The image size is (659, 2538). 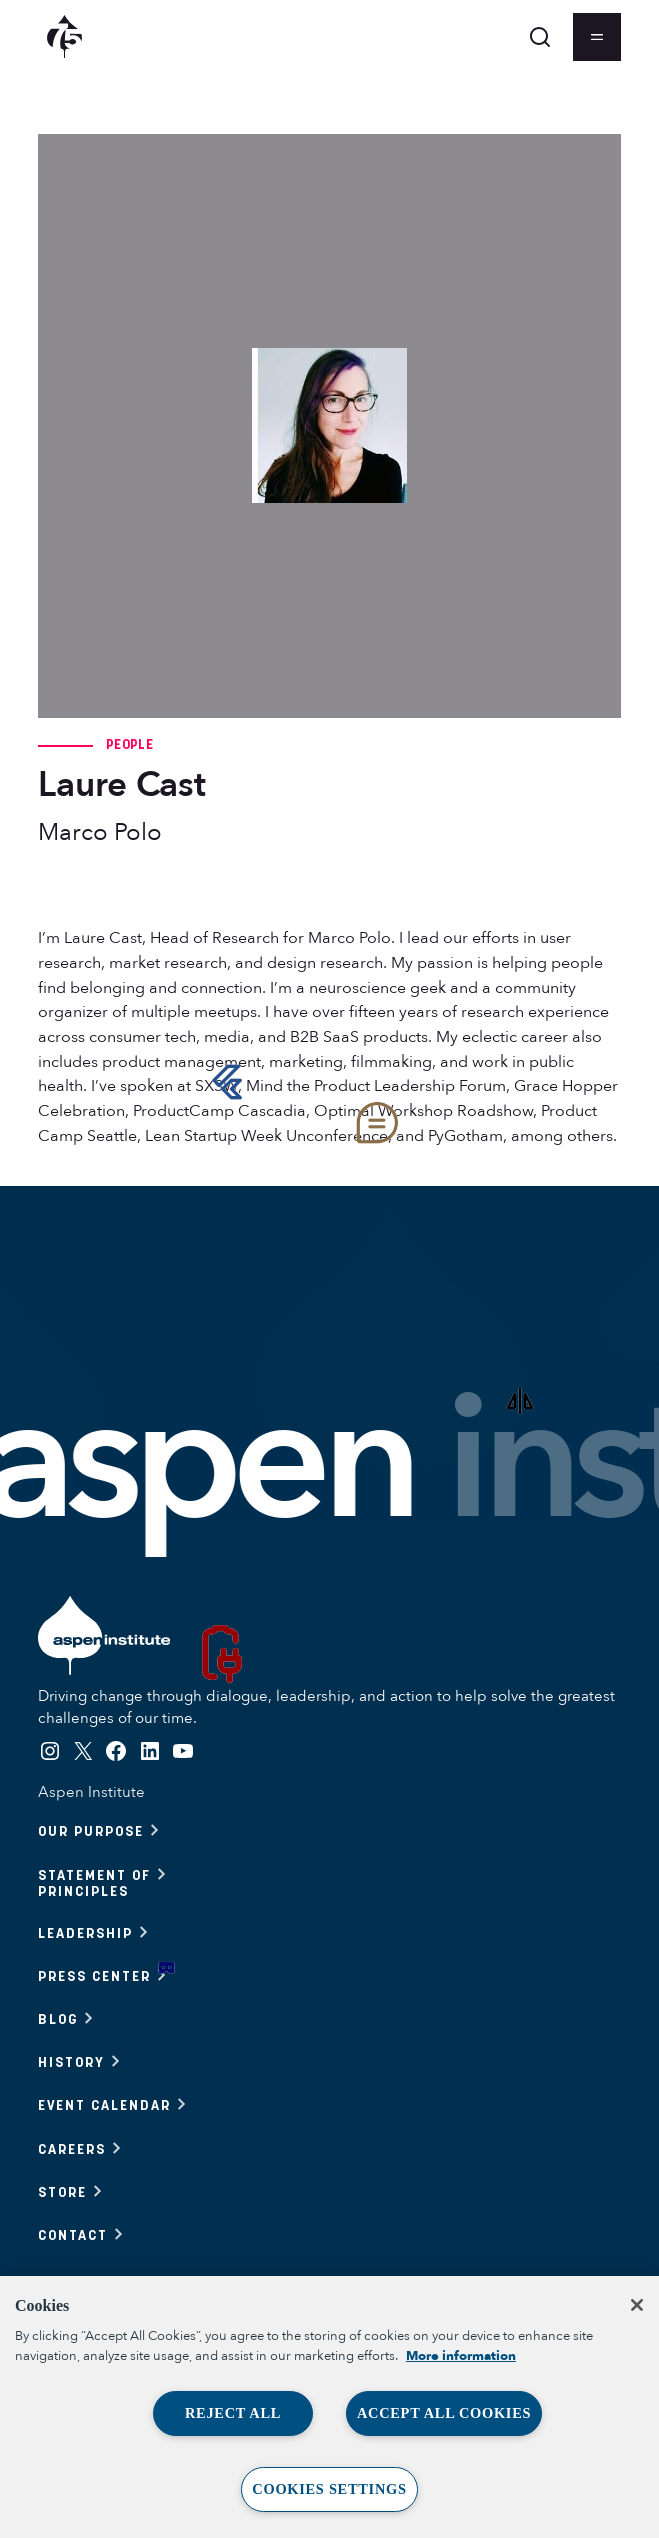 I want to click on access virtual reality or VR mode, so click(x=166, y=1967).